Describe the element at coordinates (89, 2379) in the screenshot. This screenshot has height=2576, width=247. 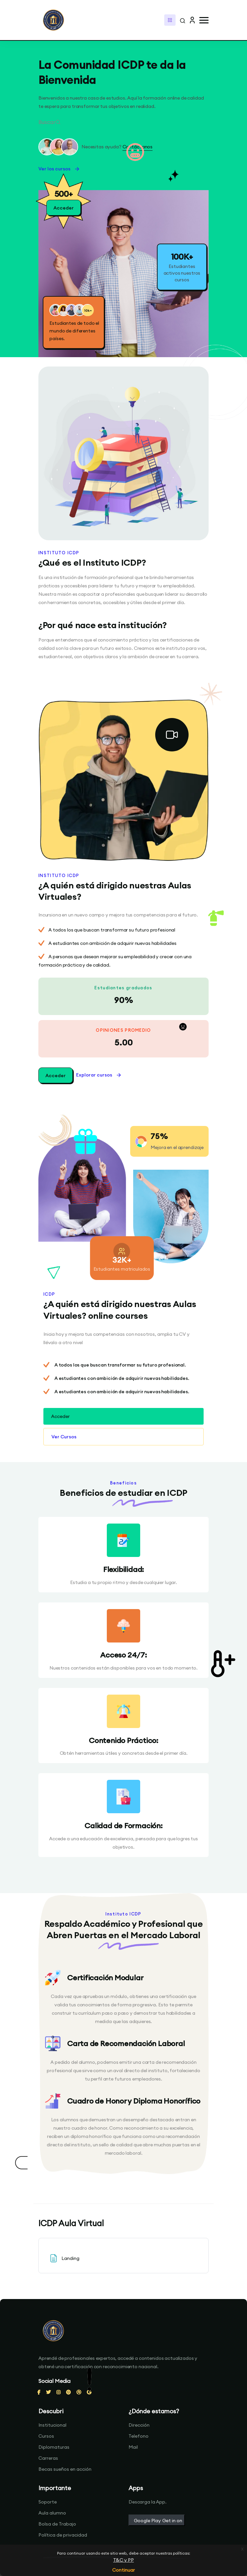
I see `indicates a warning or alert requiring attention` at that location.